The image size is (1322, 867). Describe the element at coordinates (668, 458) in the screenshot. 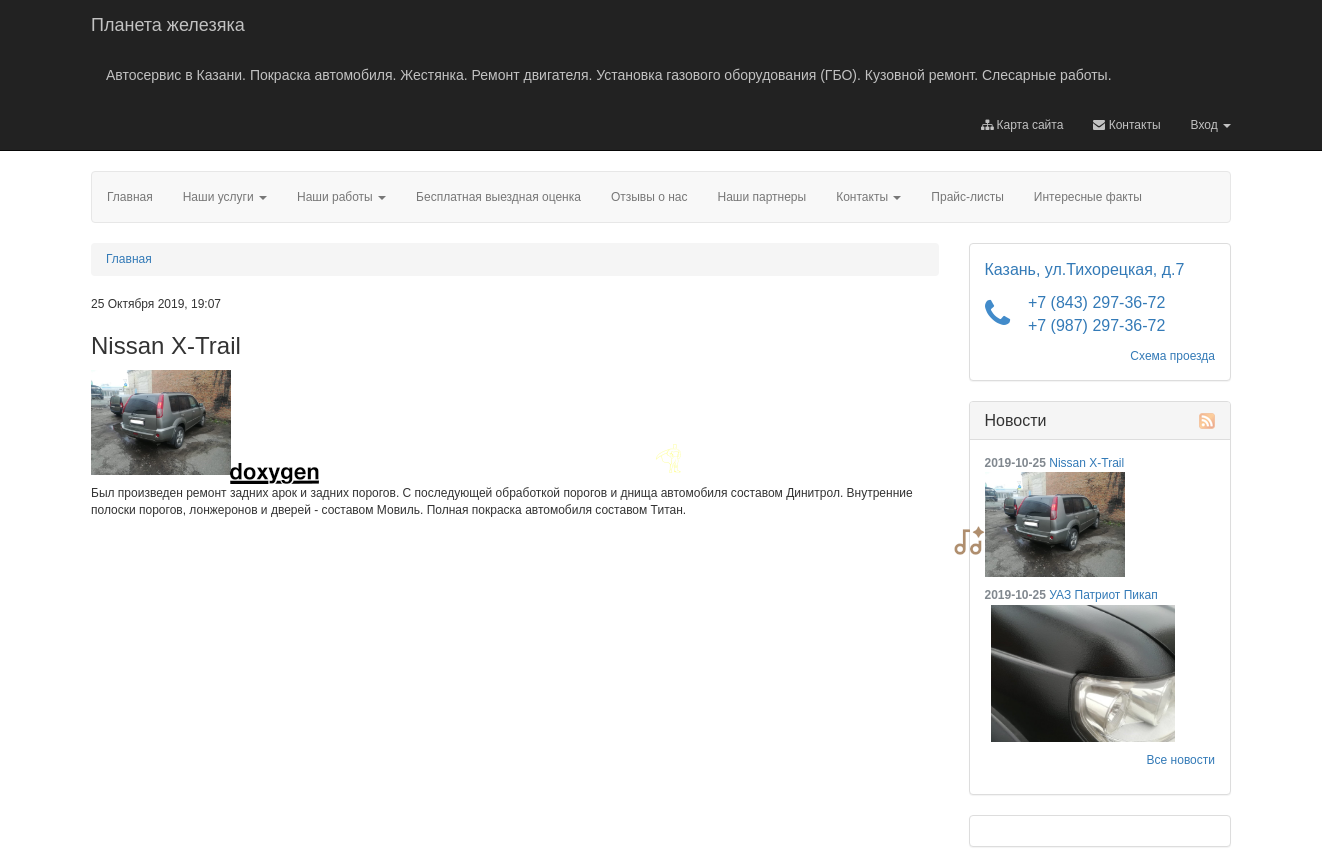

I see `greensock animation platform (gsap) logo` at that location.